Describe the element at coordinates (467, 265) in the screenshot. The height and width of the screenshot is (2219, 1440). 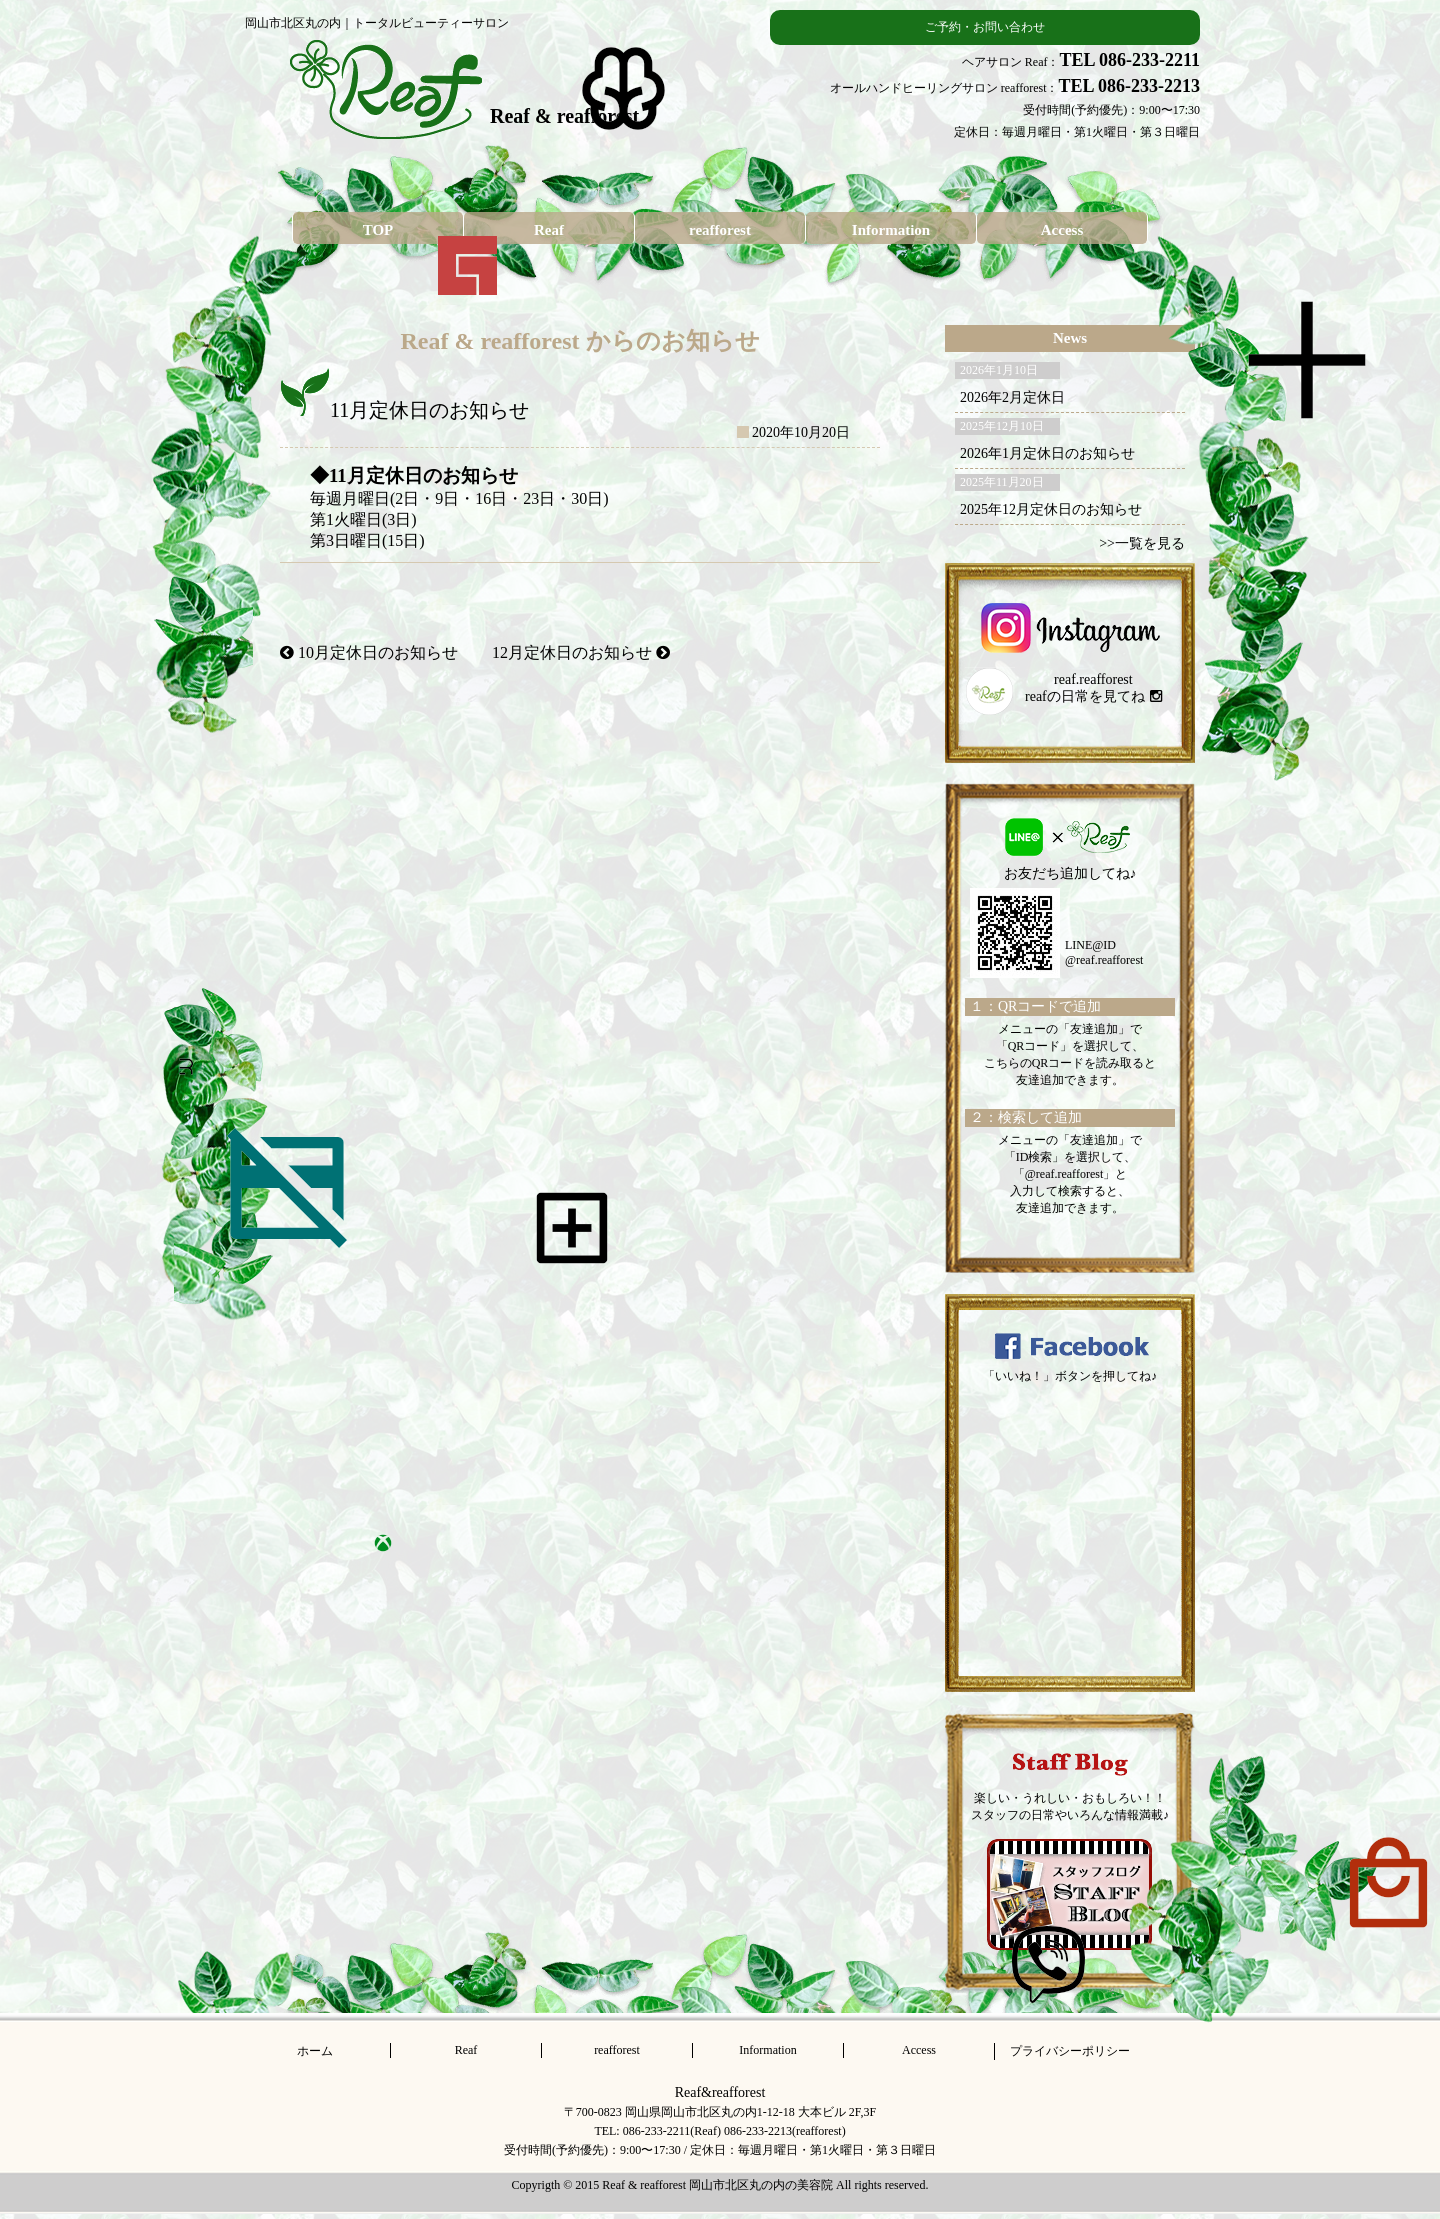
I see `open facebook gaming app` at that location.